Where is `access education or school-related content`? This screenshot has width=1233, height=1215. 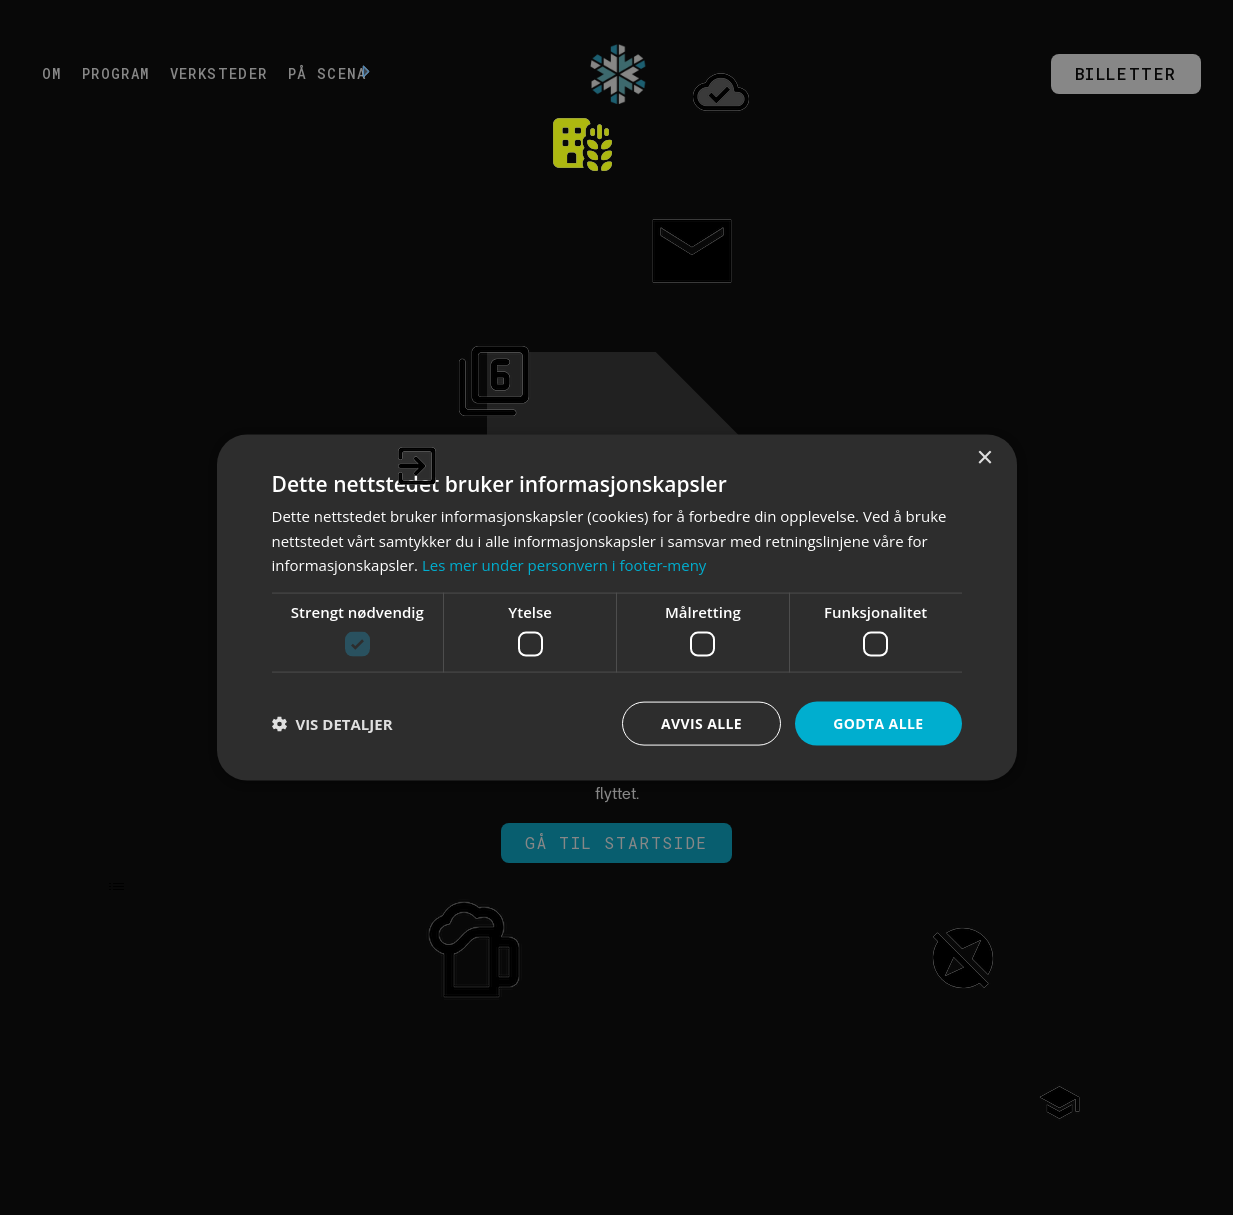
access education or school-related content is located at coordinates (1059, 1102).